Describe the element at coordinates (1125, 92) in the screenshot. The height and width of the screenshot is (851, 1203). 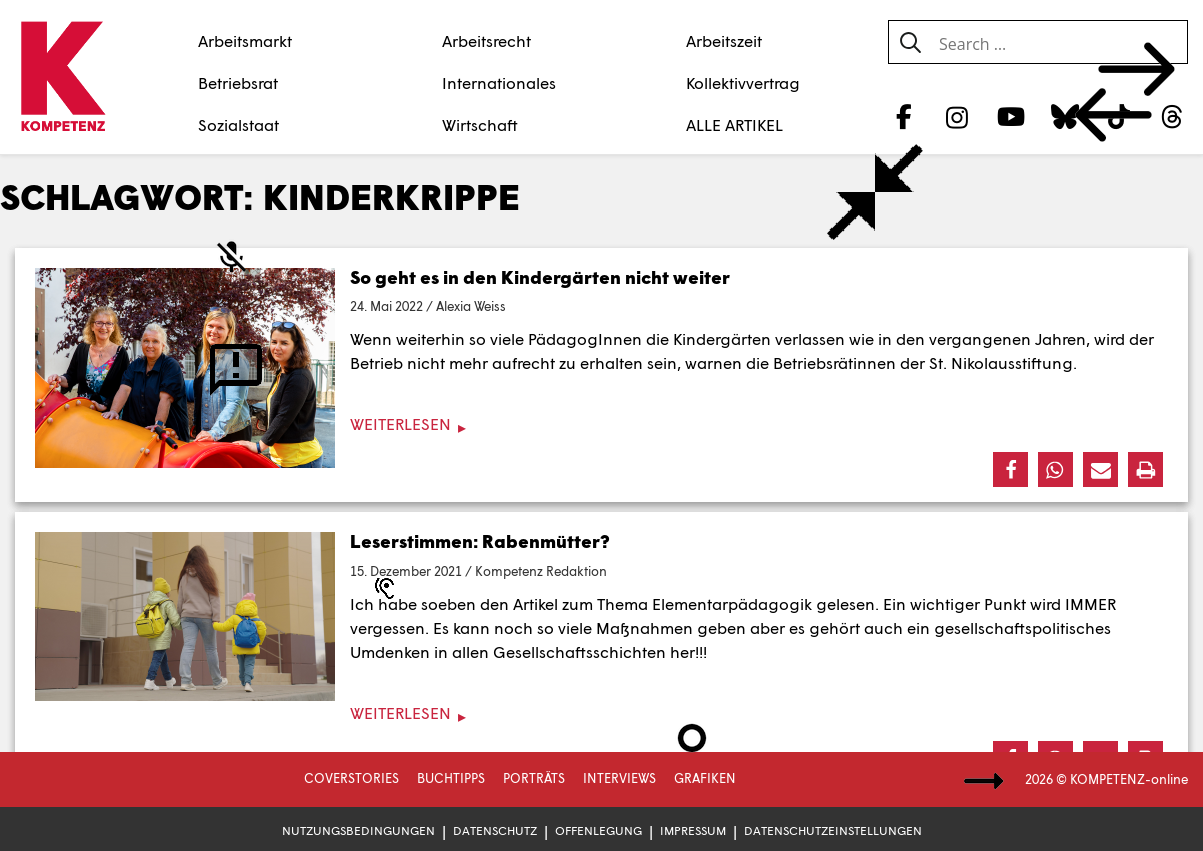
I see `swap or exchange items` at that location.